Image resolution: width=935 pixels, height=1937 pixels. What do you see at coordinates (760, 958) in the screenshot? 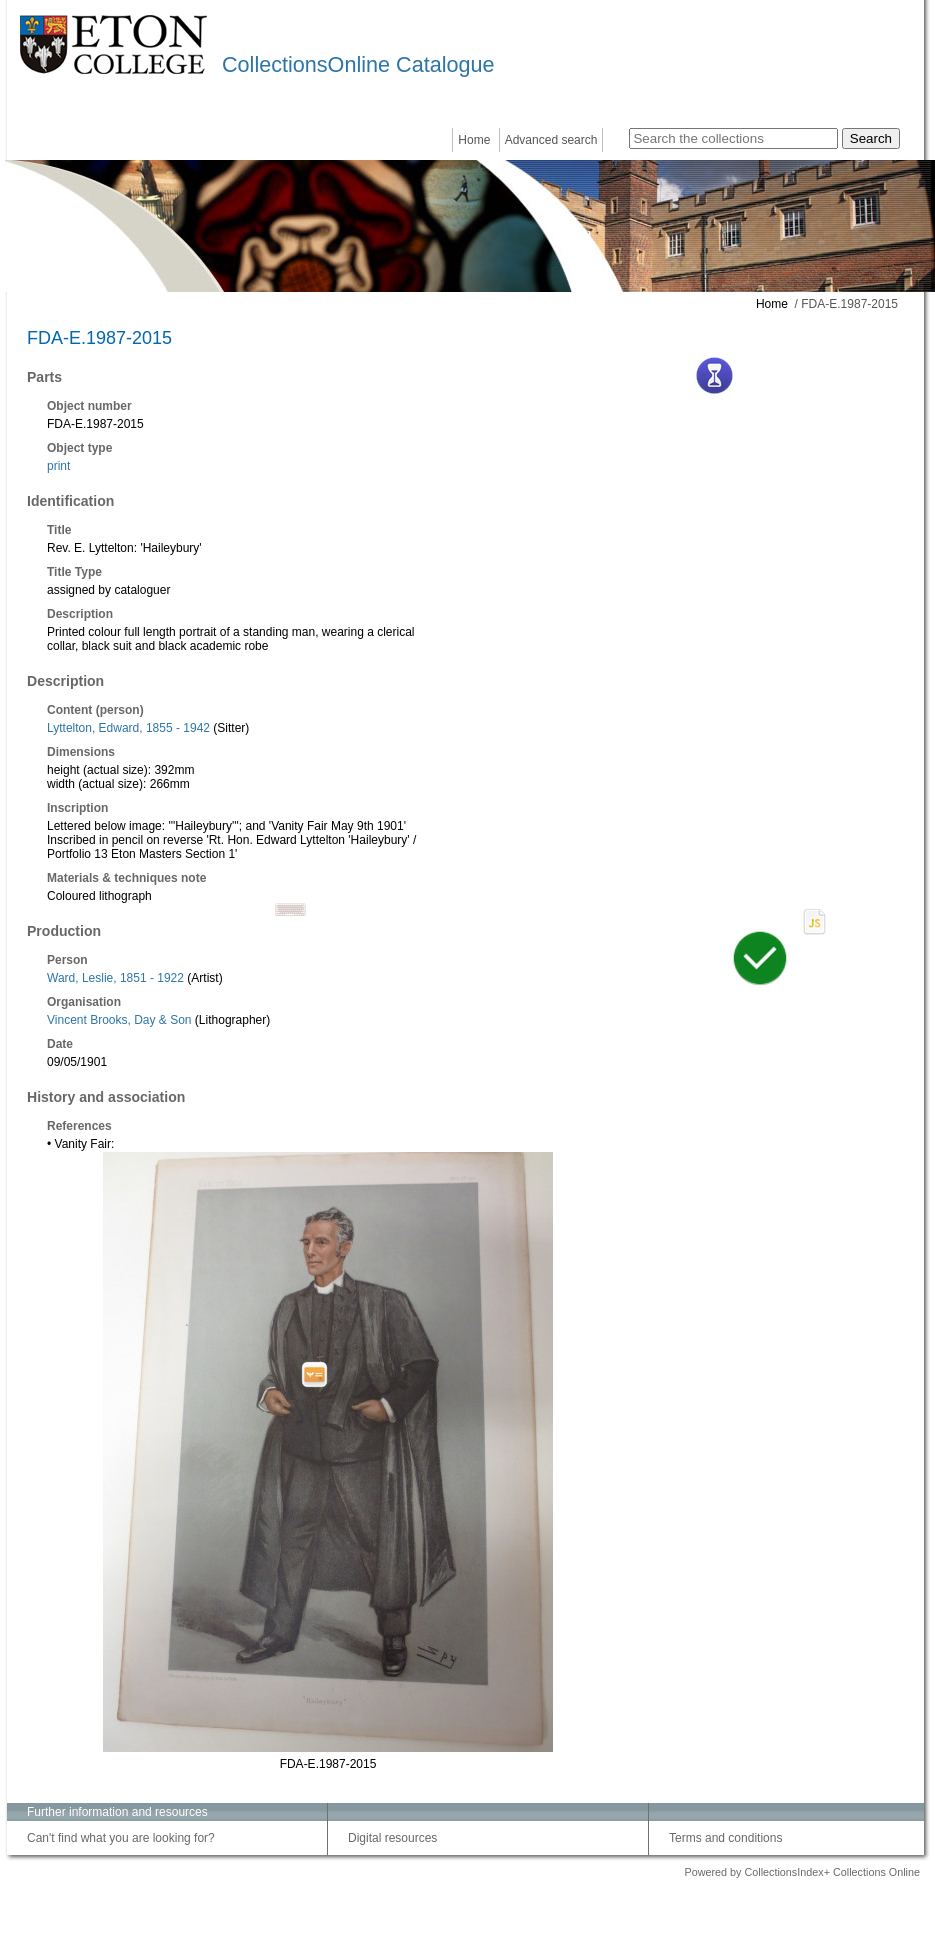
I see `indicates file or folder is fully synced` at bounding box center [760, 958].